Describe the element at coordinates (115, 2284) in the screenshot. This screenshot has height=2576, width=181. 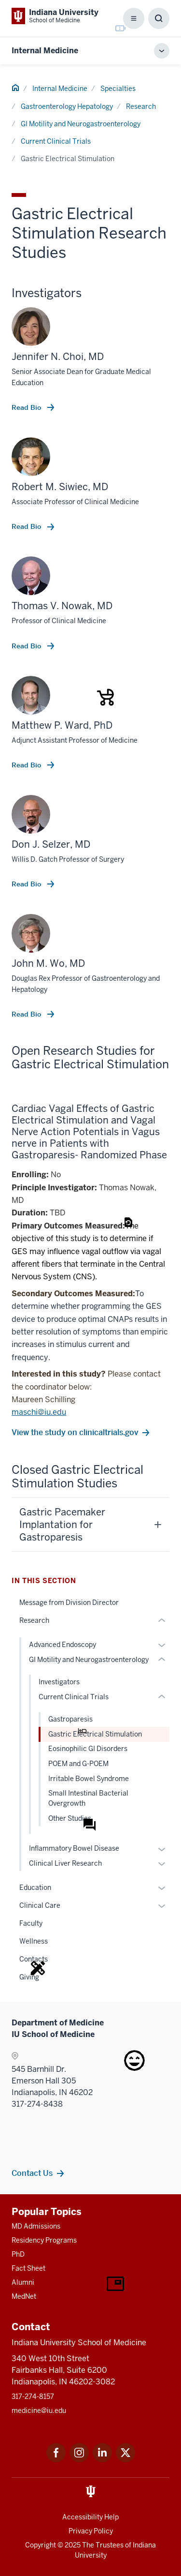
I see `enable picture-in-picture mode` at that location.